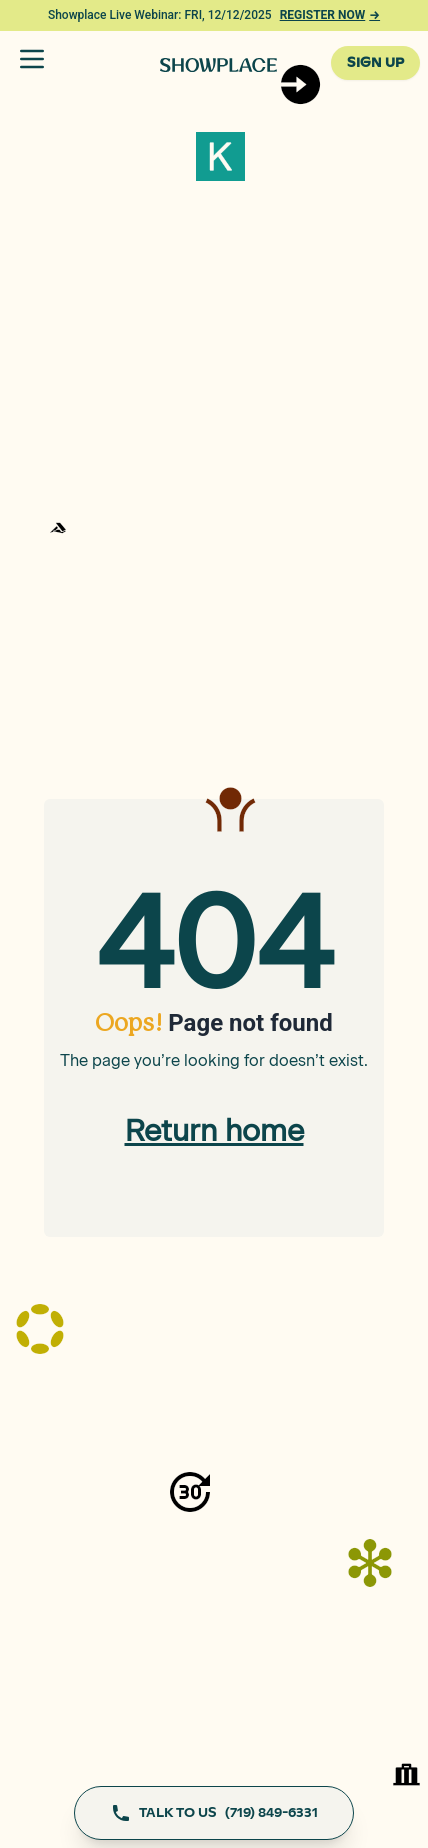  I want to click on find luggage deposit or storage facilities, so click(406, 1774).